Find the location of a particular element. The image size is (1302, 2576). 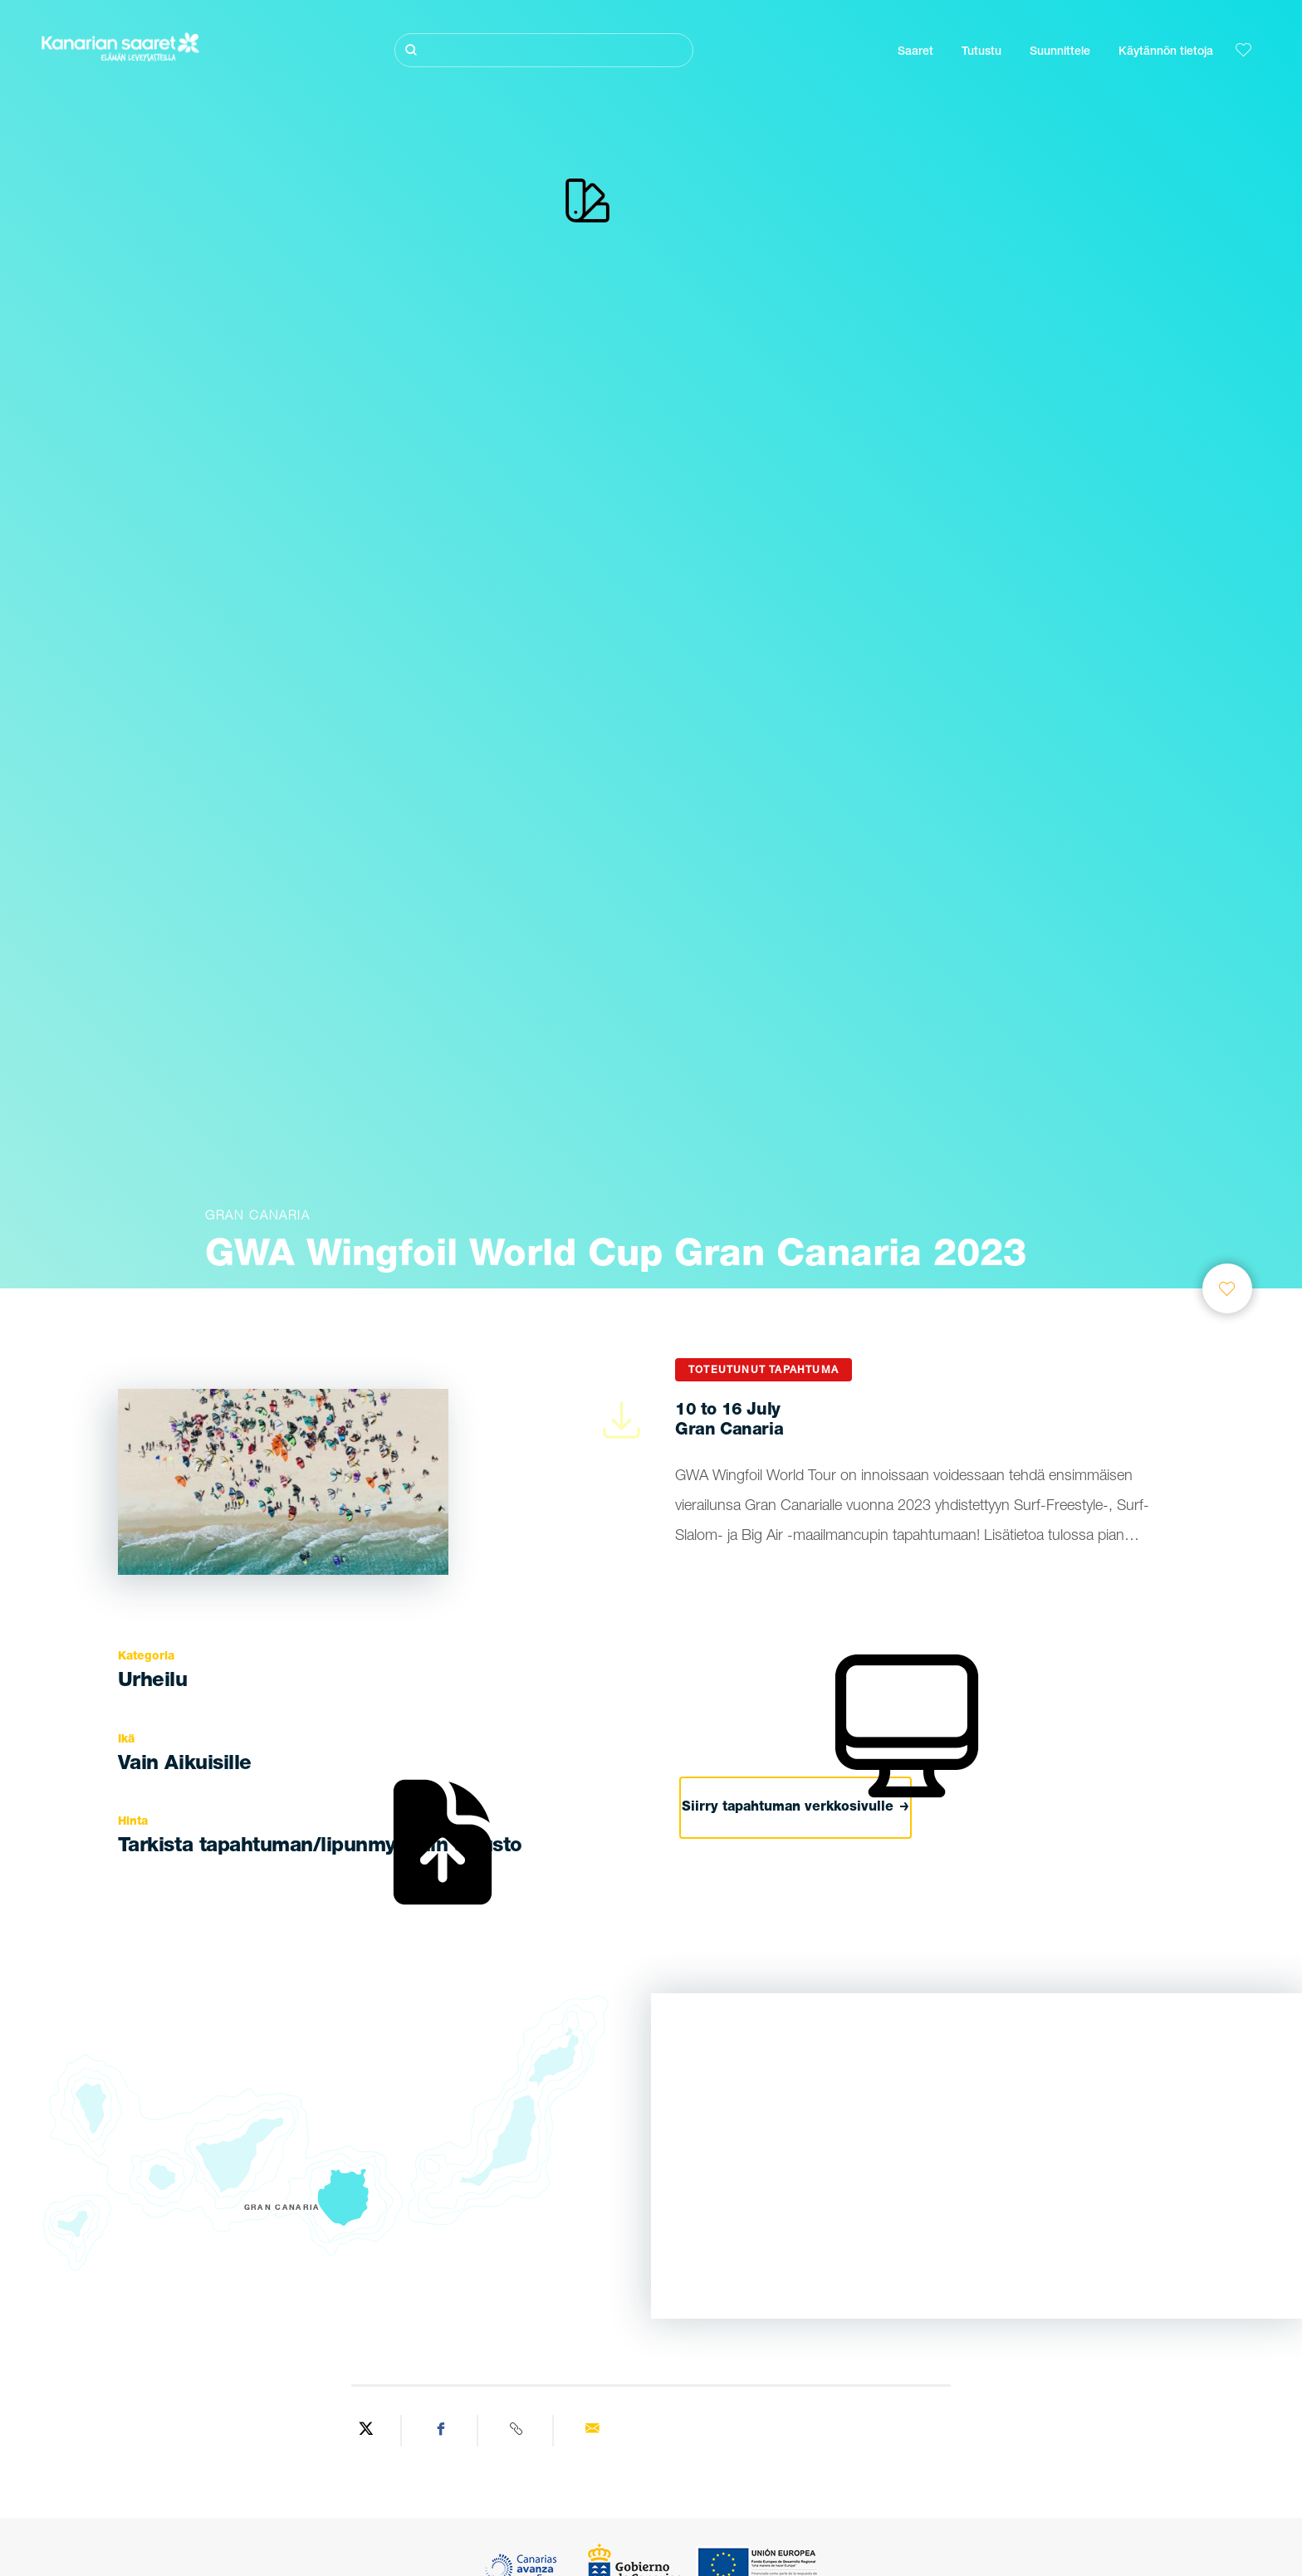

switch to desktop view is located at coordinates (907, 1726).